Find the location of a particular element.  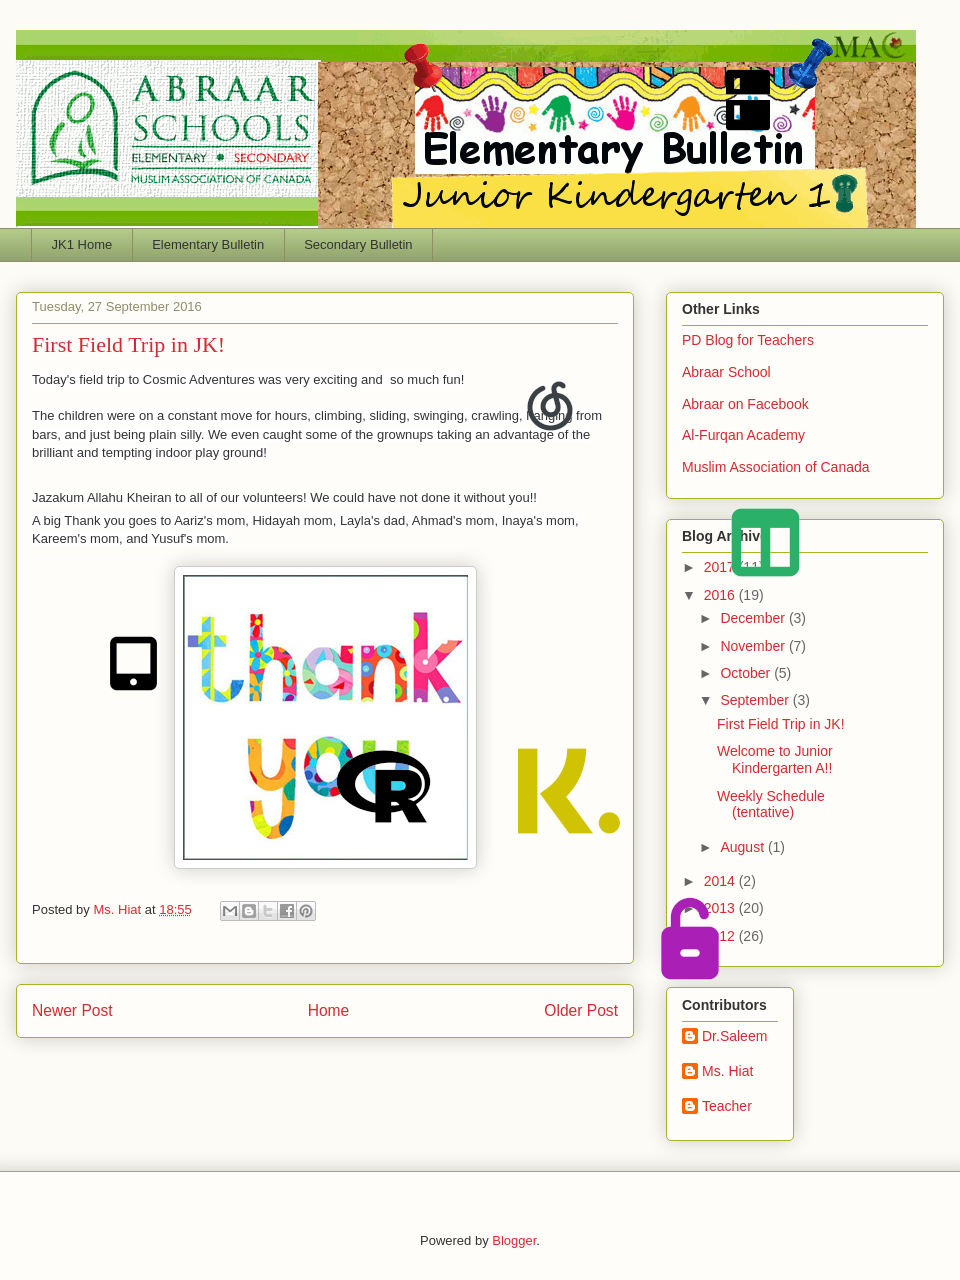

open netease cloud music app is located at coordinates (550, 406).